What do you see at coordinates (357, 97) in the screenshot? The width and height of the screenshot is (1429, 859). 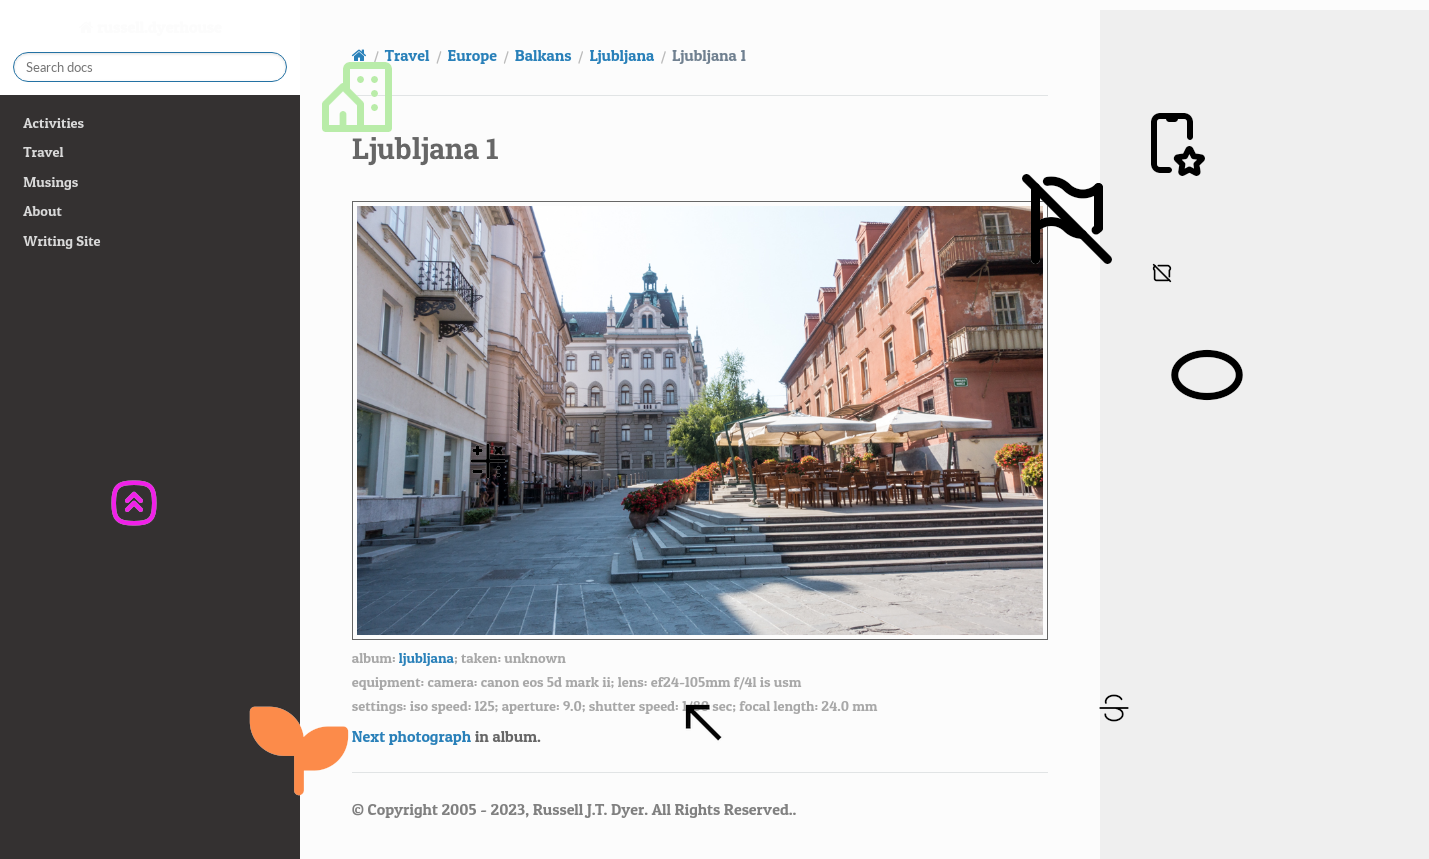 I see `view community or residential buildings` at bounding box center [357, 97].